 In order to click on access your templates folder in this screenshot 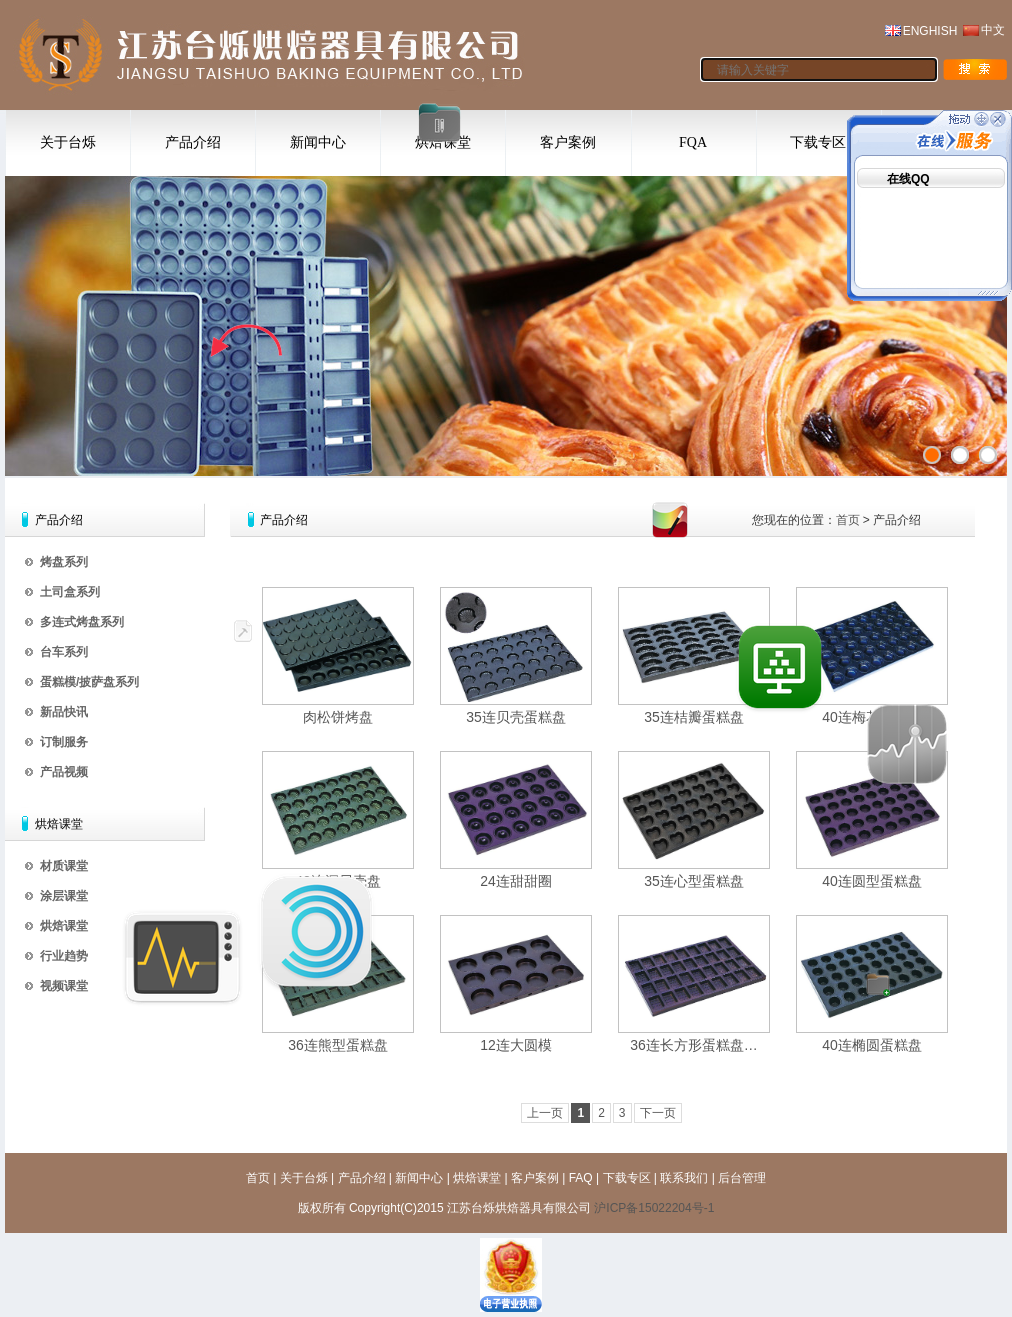, I will do `click(439, 122)`.